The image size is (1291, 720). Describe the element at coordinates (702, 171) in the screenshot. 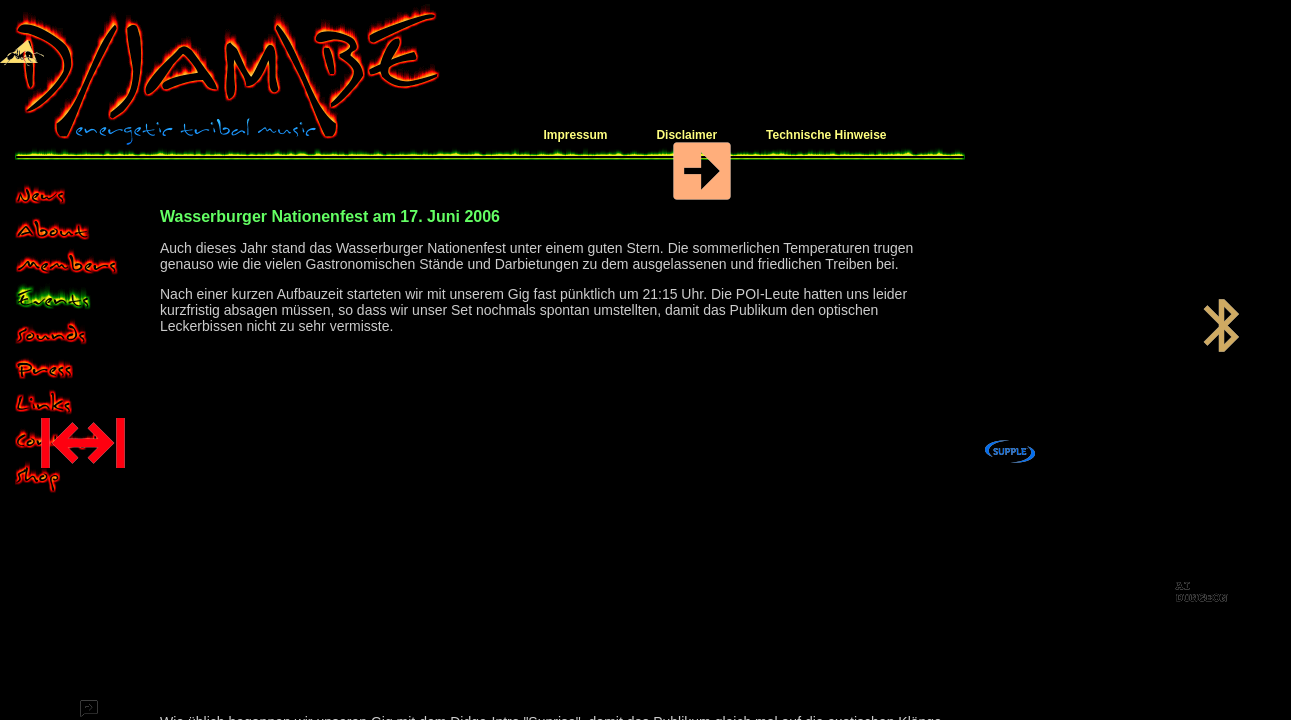

I see `proceed to the next step` at that location.